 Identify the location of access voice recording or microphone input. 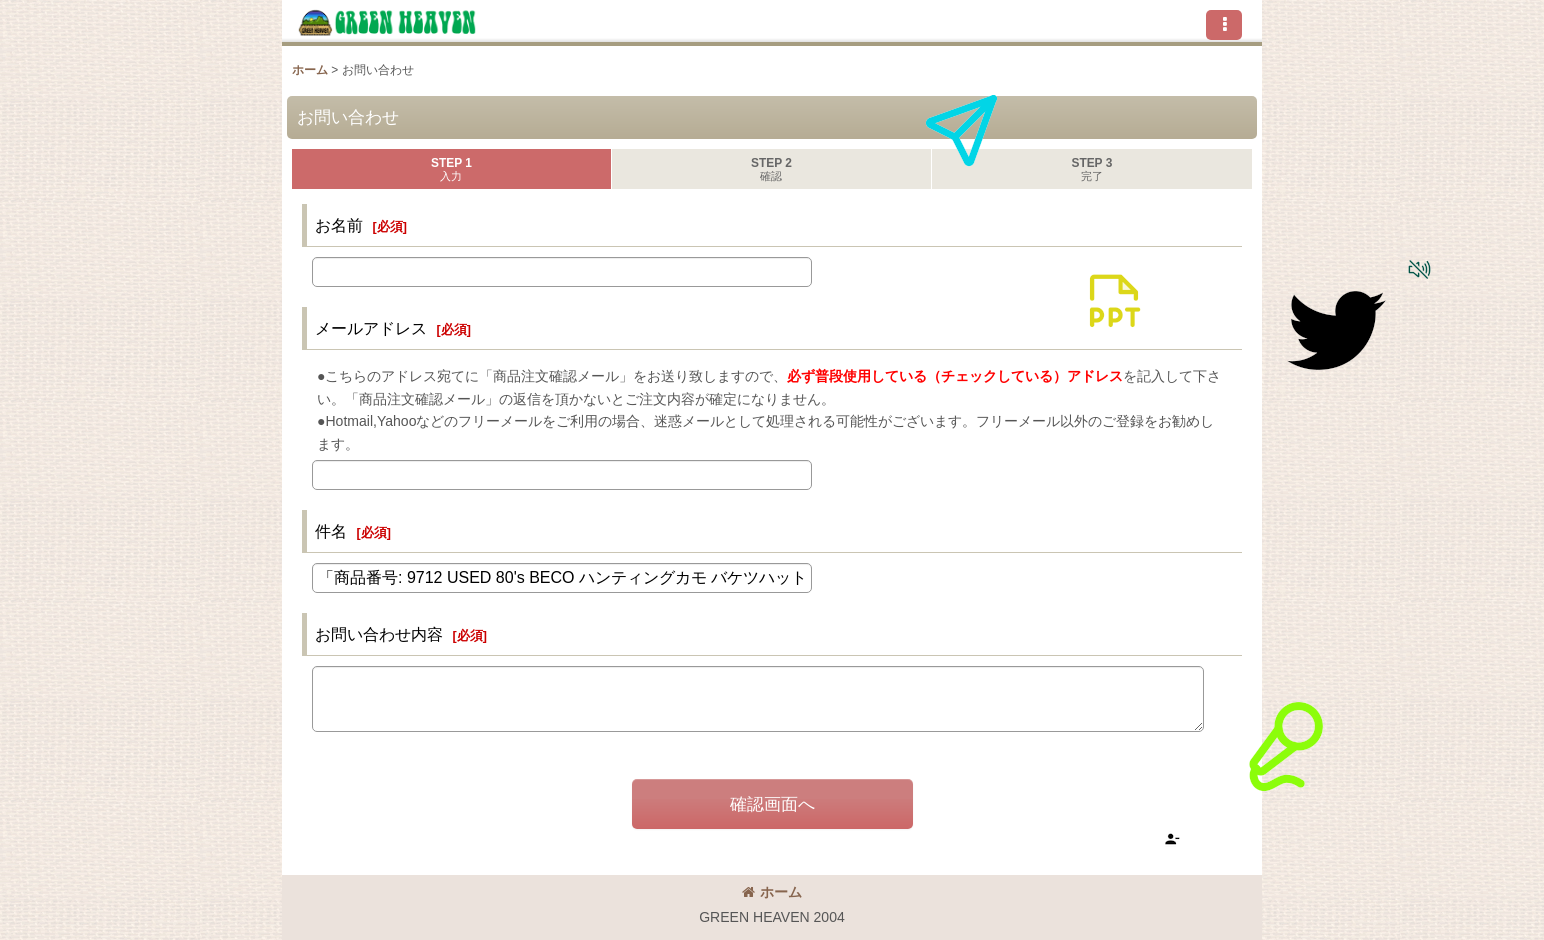
(1282, 746).